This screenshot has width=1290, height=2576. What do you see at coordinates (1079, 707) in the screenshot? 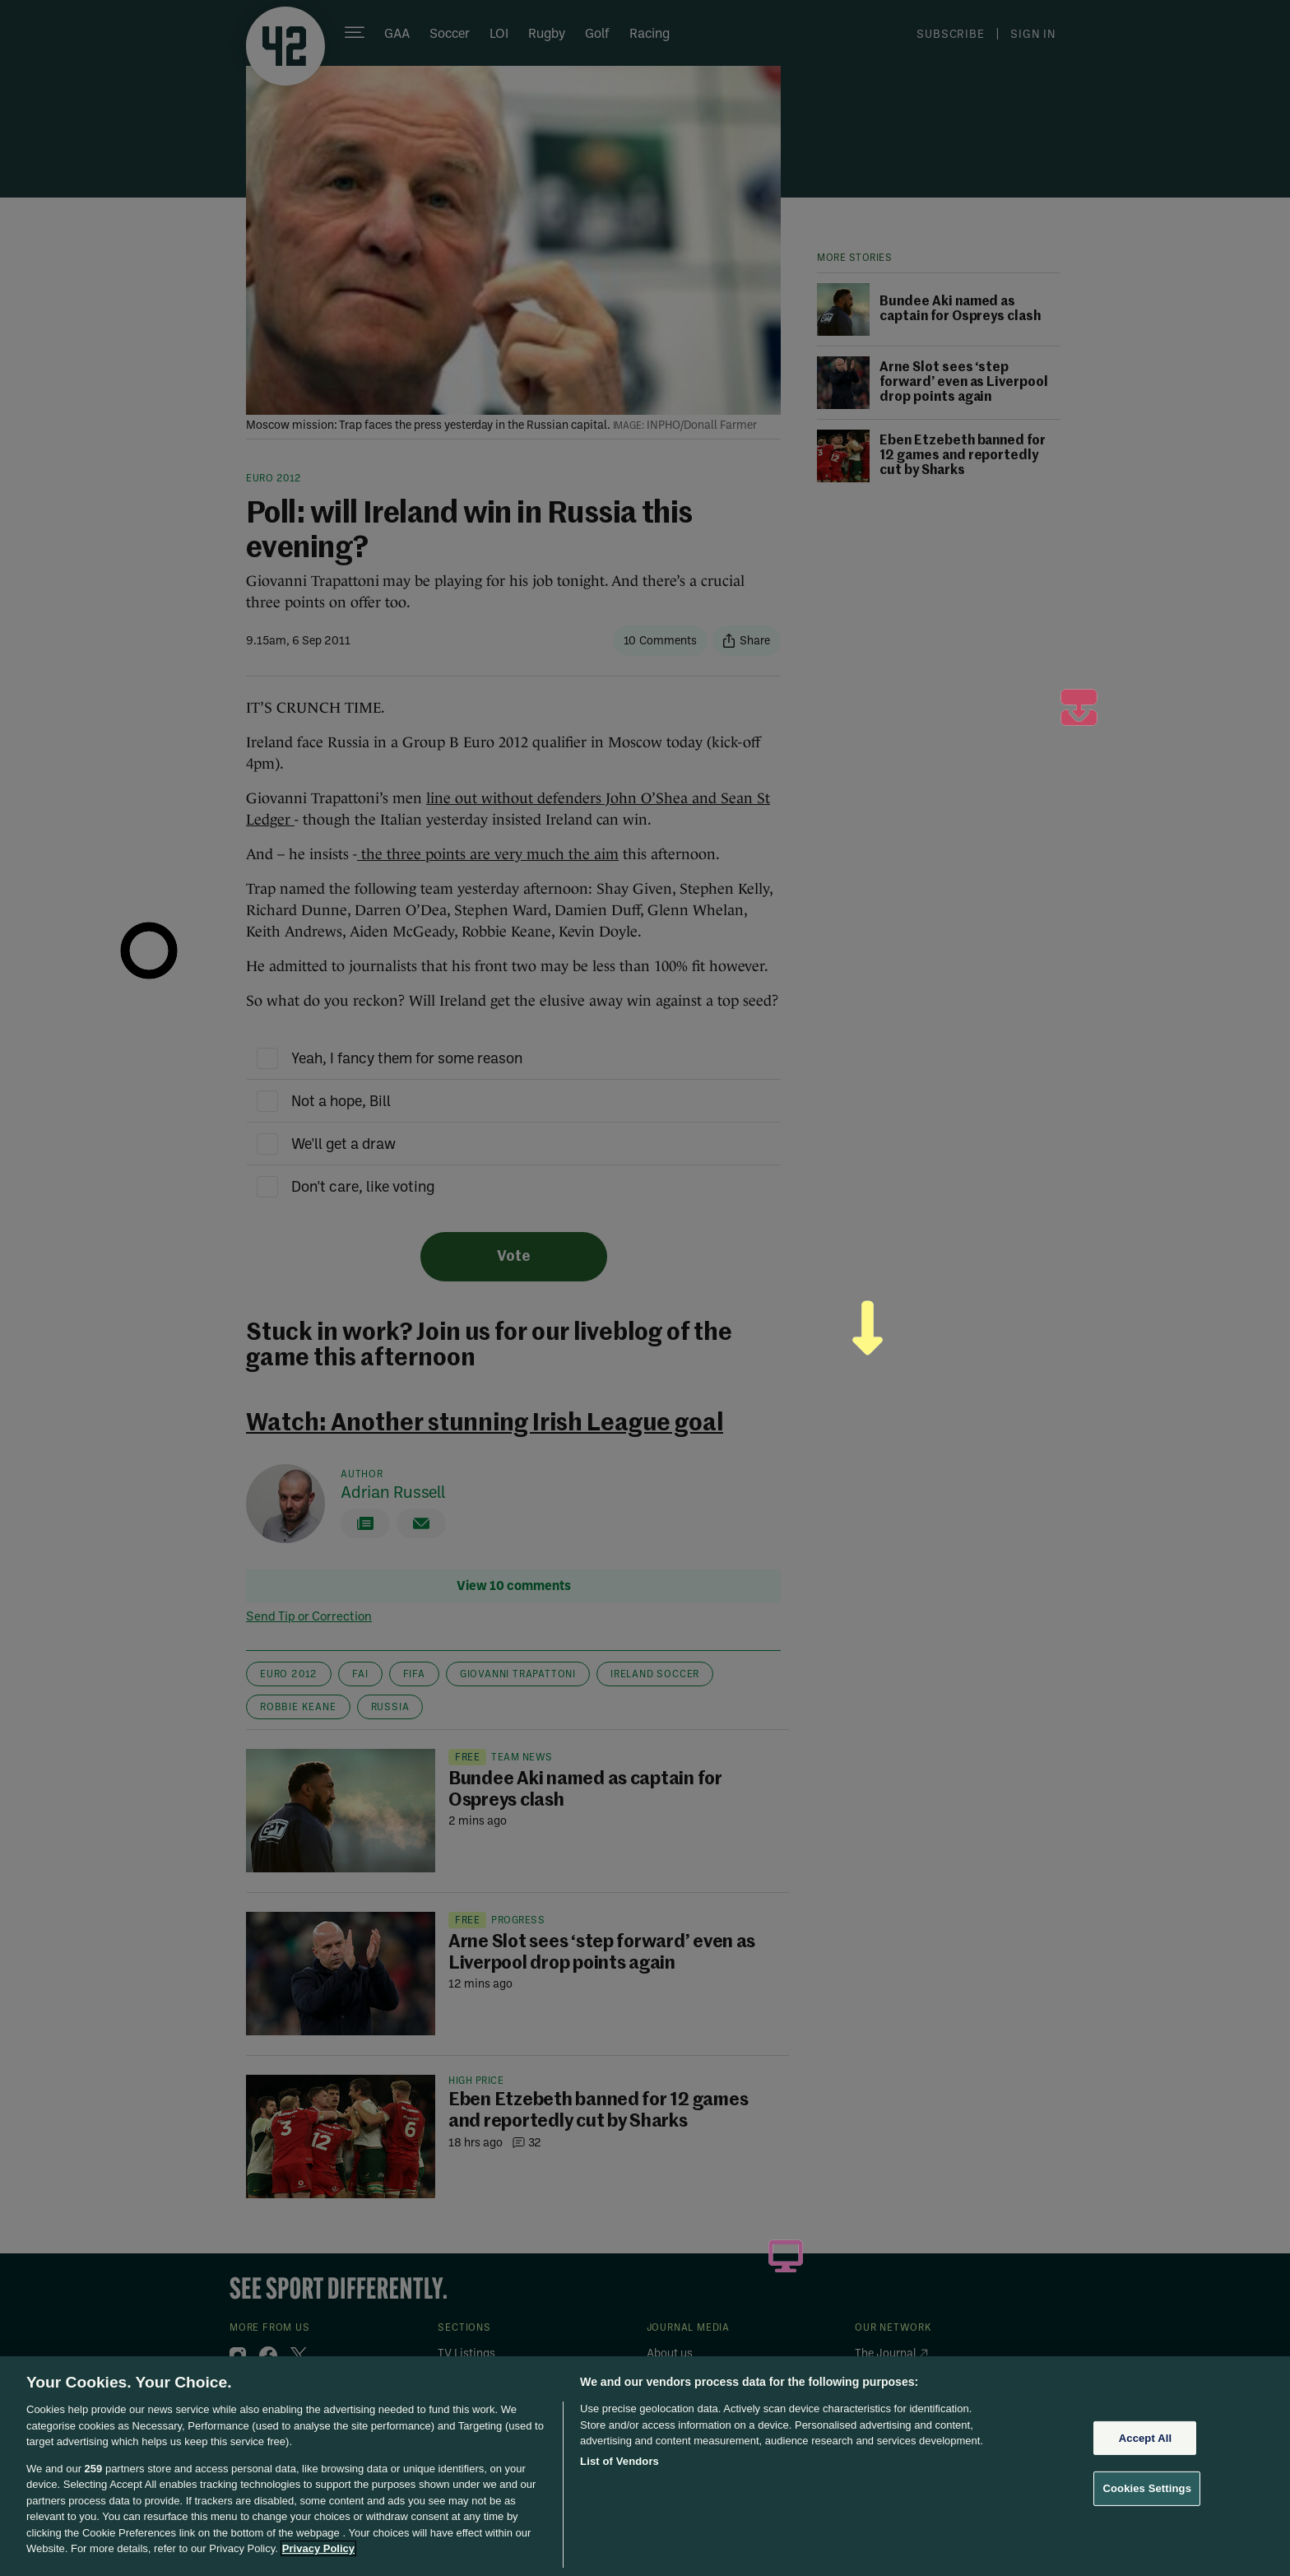
I see `move to the next step in a workflow diagram` at bounding box center [1079, 707].